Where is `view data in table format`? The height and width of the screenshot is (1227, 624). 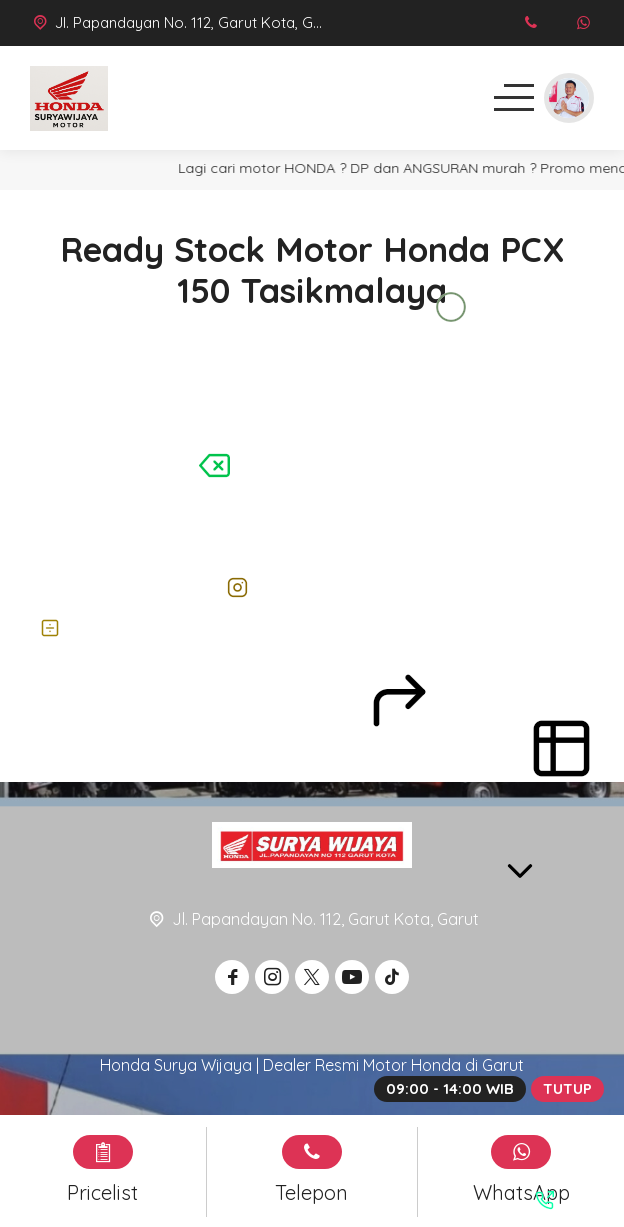
view data in table format is located at coordinates (561, 748).